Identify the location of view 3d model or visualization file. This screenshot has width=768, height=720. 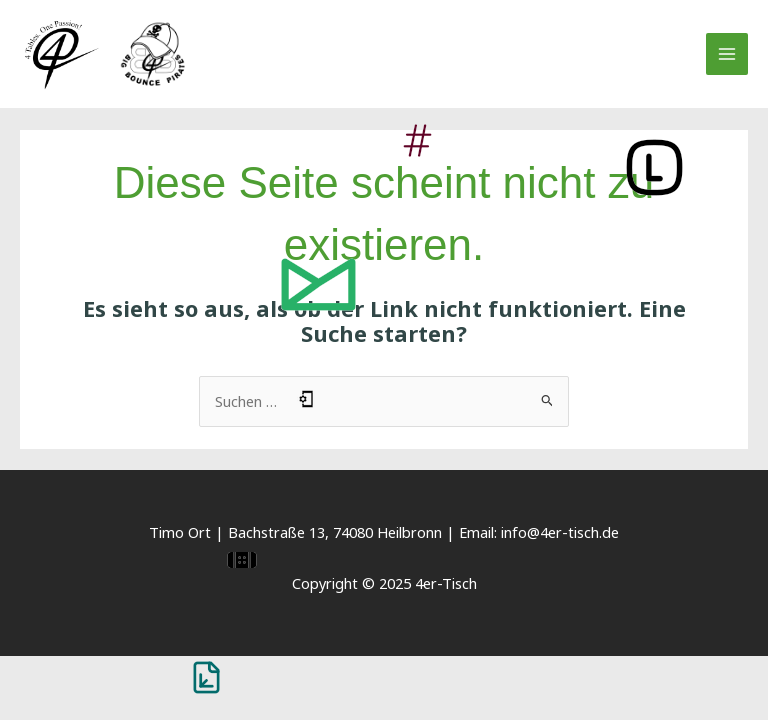
(206, 677).